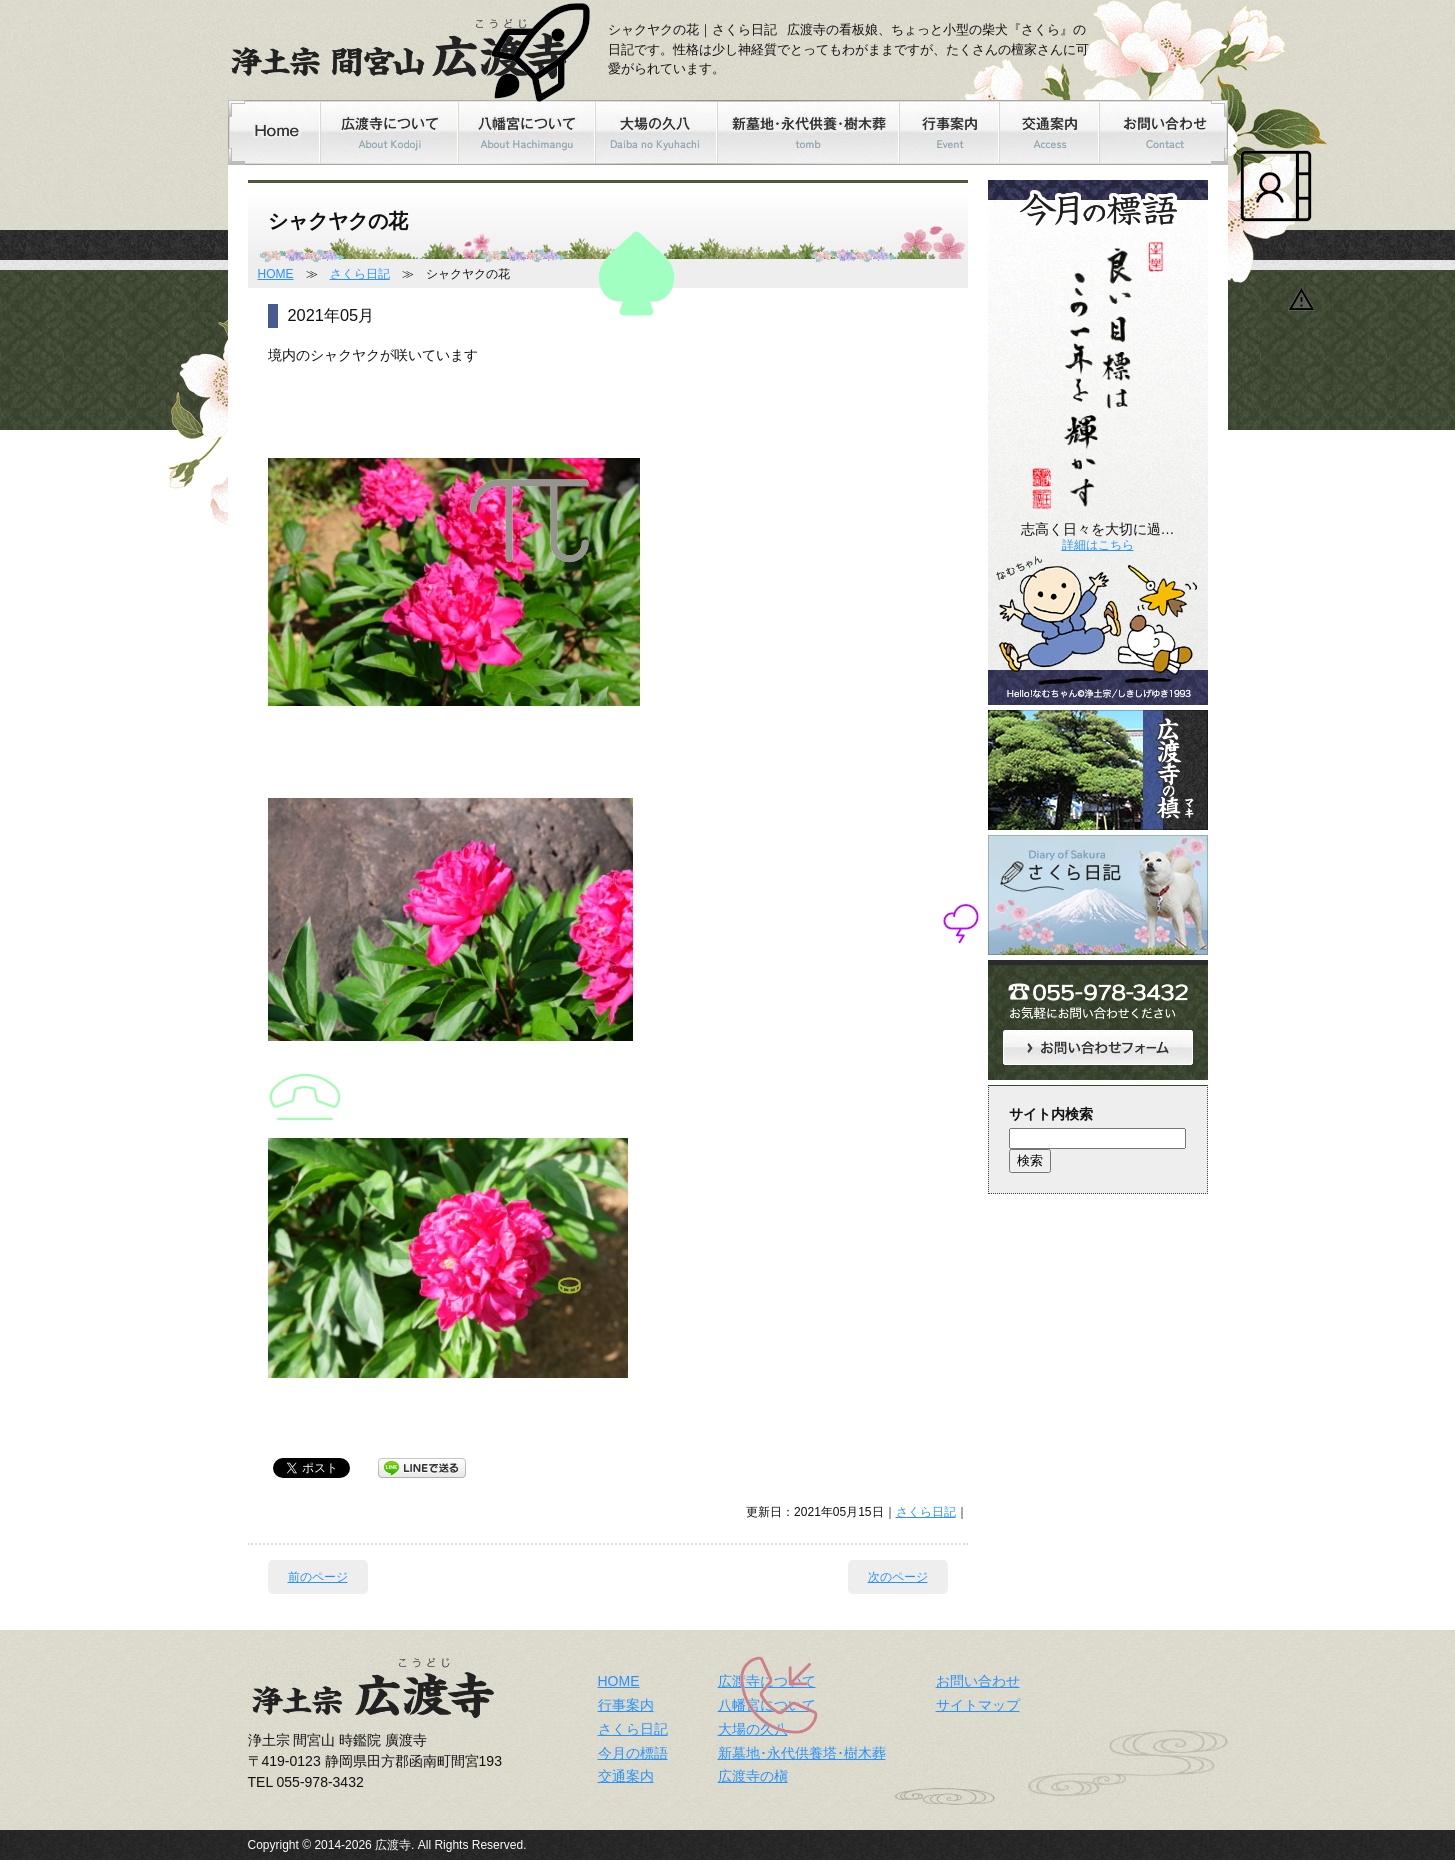 This screenshot has width=1455, height=1860. I want to click on launch or deploy a project, so click(540, 52).